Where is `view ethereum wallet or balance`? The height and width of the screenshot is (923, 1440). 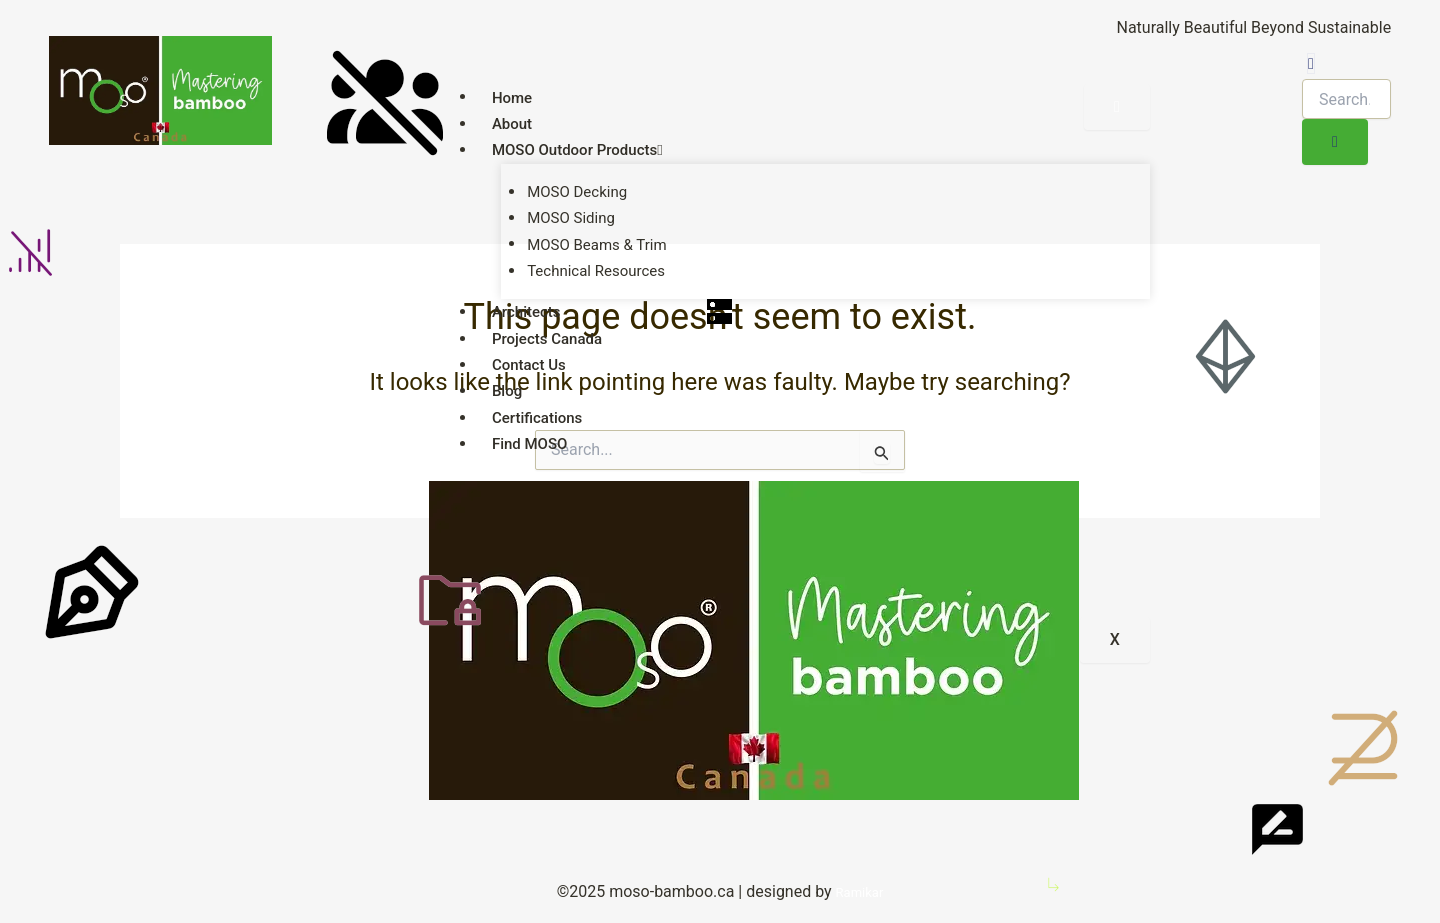 view ethereum wallet or balance is located at coordinates (1225, 356).